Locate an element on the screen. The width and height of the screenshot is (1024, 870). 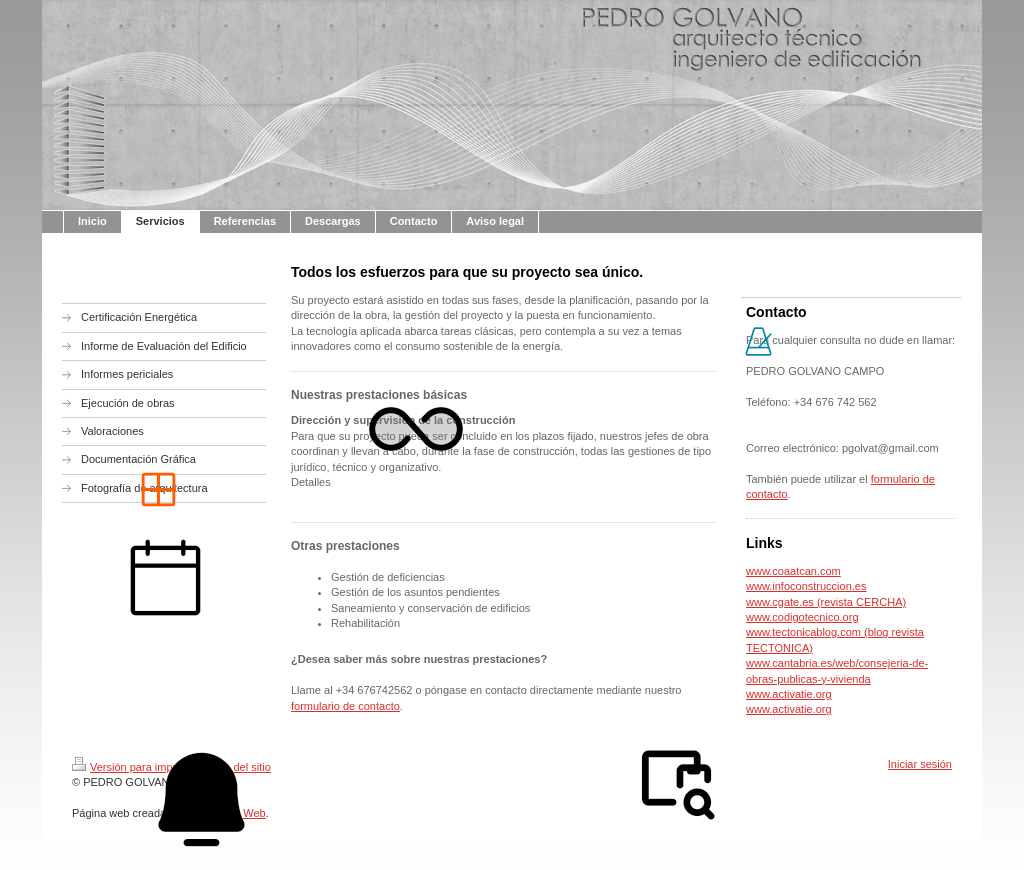
indicates unlimited or infinite content is located at coordinates (416, 429).